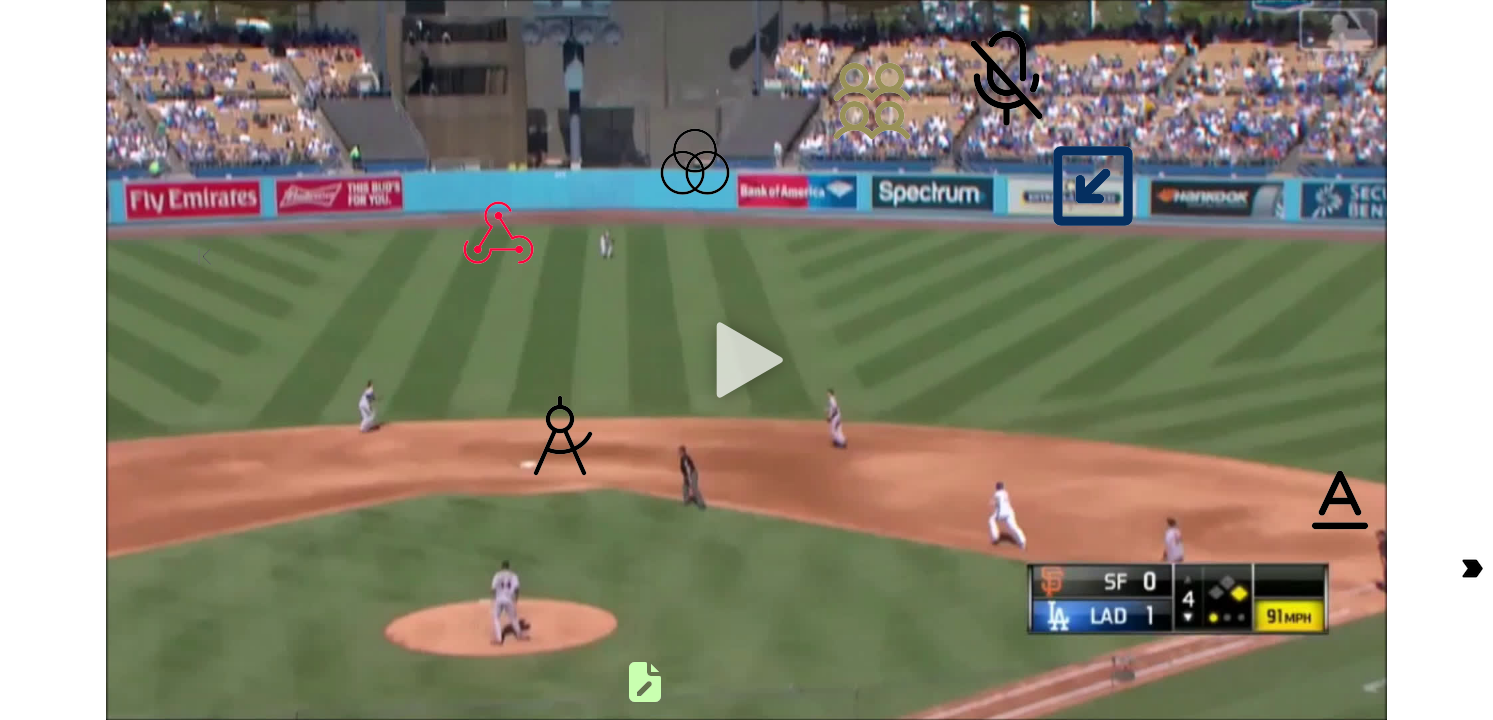 Image resolution: width=1493 pixels, height=720 pixels. What do you see at coordinates (645, 682) in the screenshot?
I see `edit this document` at bounding box center [645, 682].